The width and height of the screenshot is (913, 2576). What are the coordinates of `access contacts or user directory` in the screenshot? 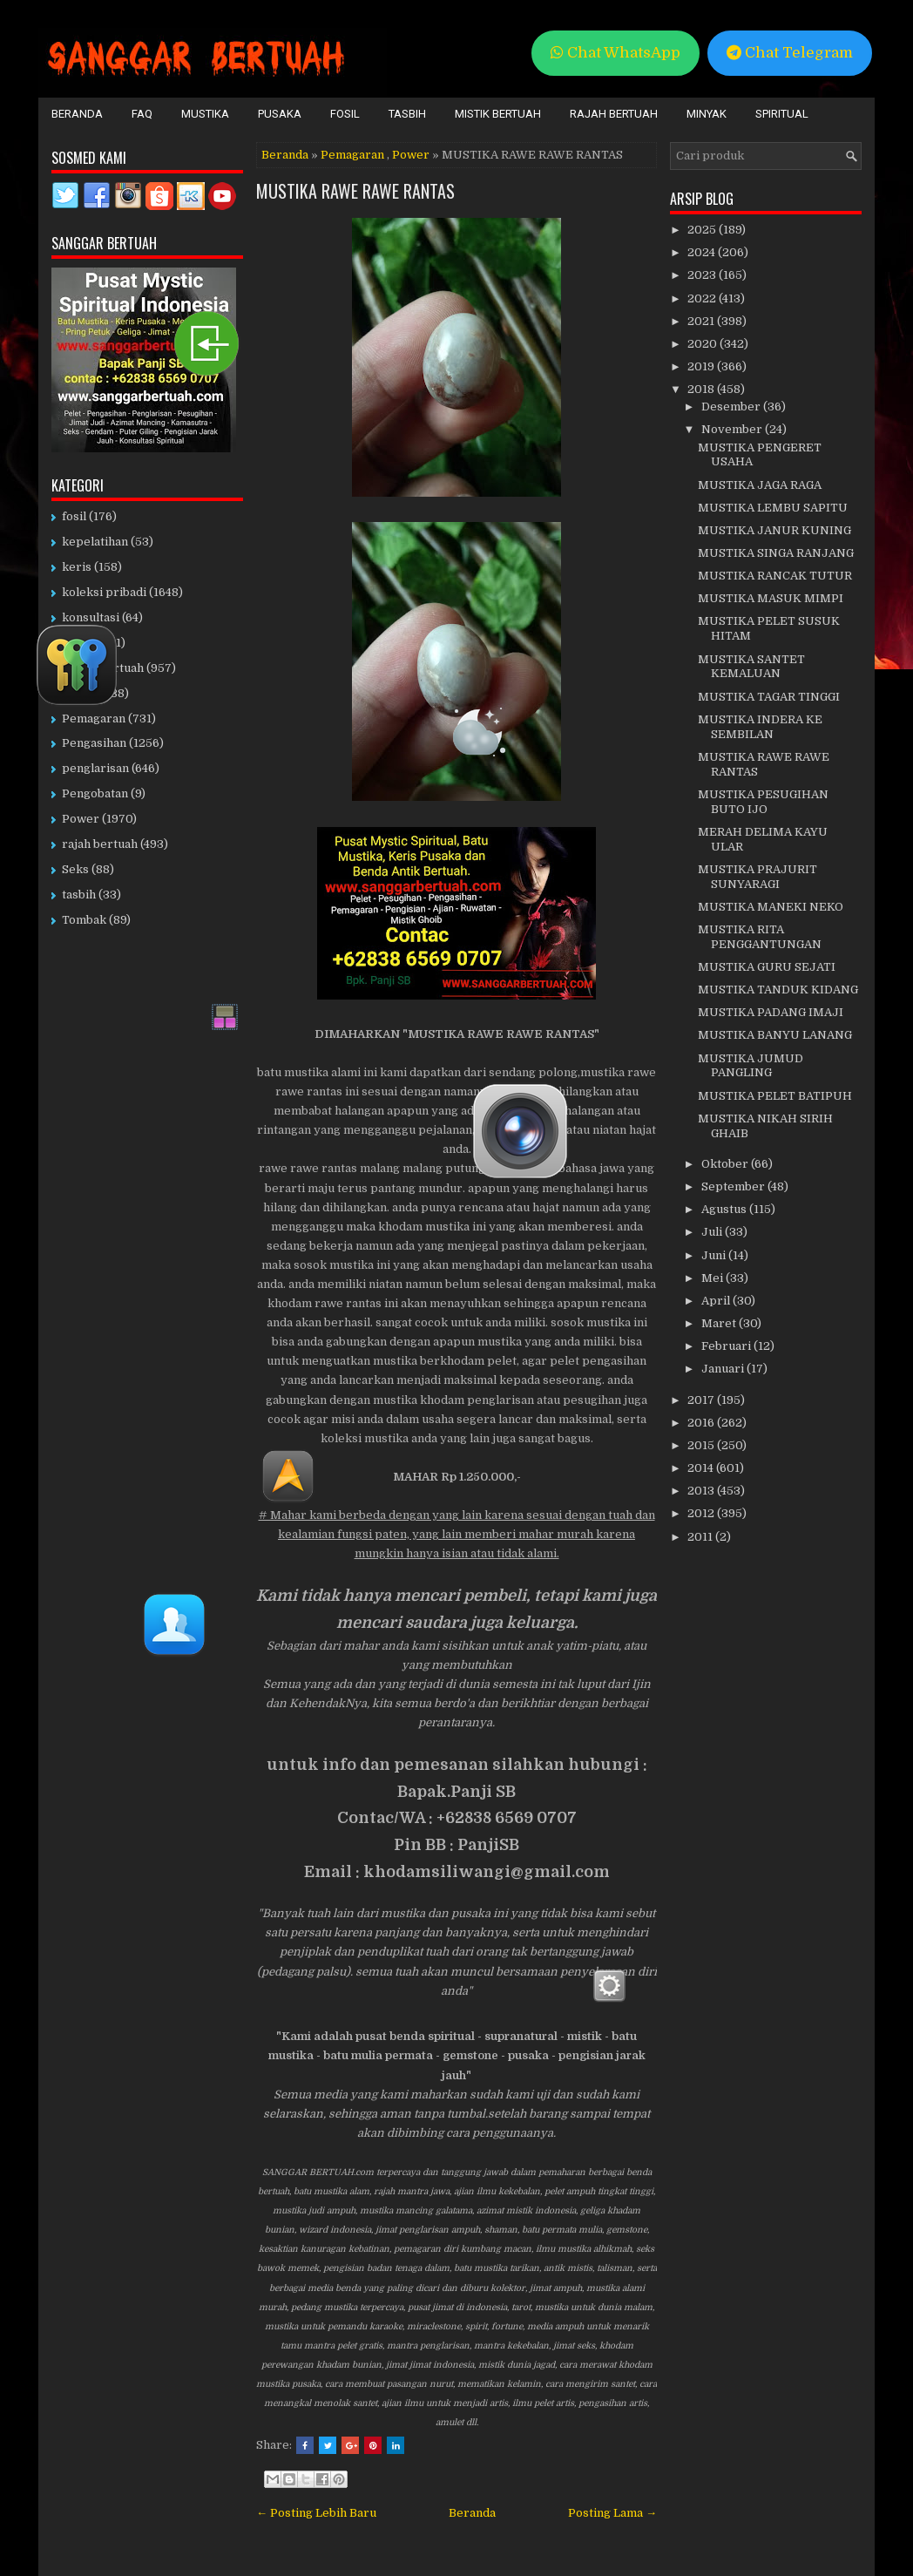 It's located at (174, 1624).